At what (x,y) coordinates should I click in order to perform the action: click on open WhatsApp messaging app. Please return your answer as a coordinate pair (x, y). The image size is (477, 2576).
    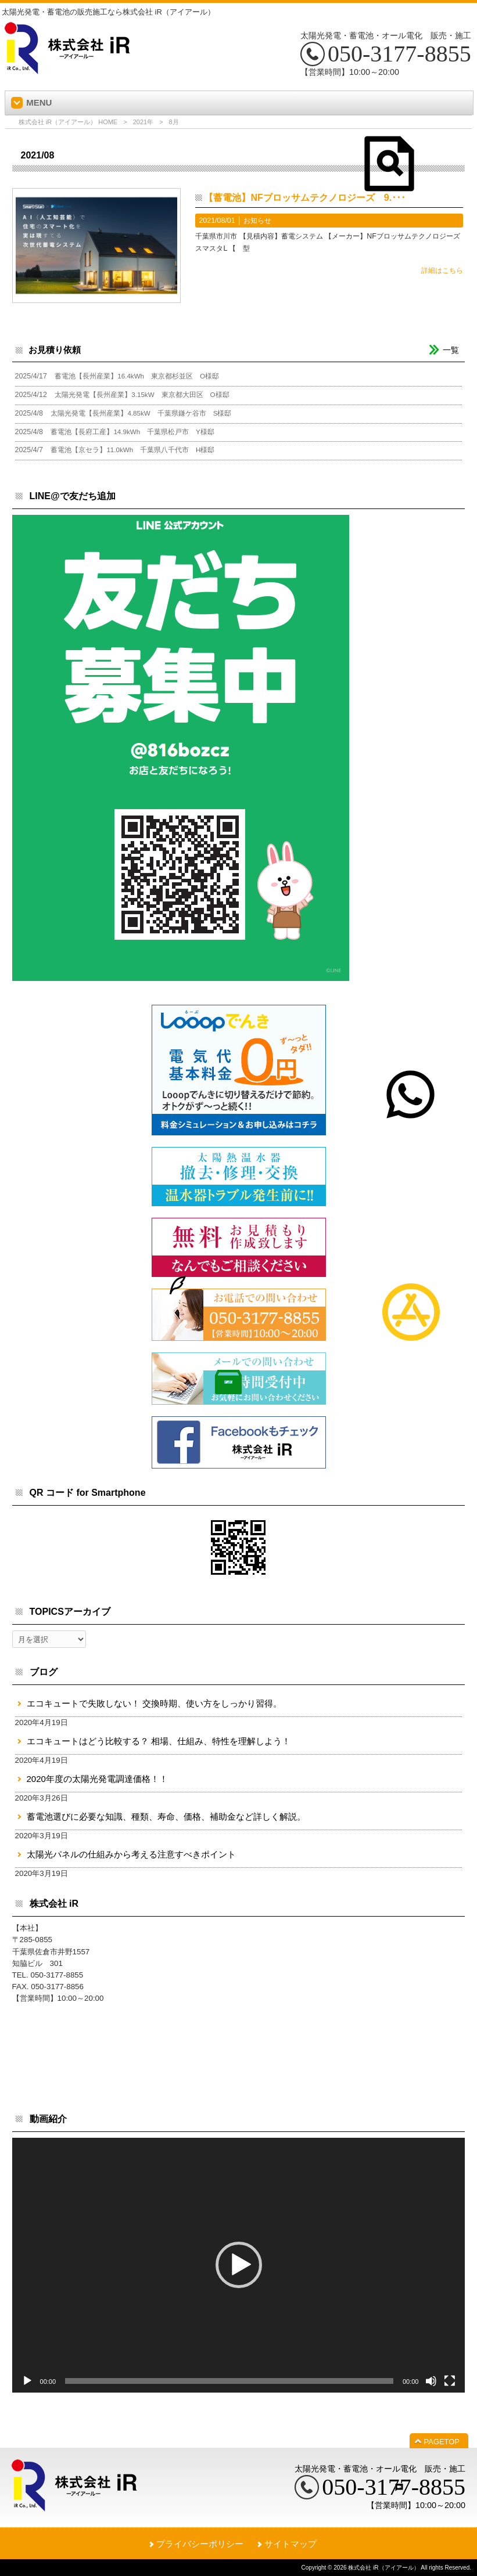
    Looking at the image, I should click on (410, 1094).